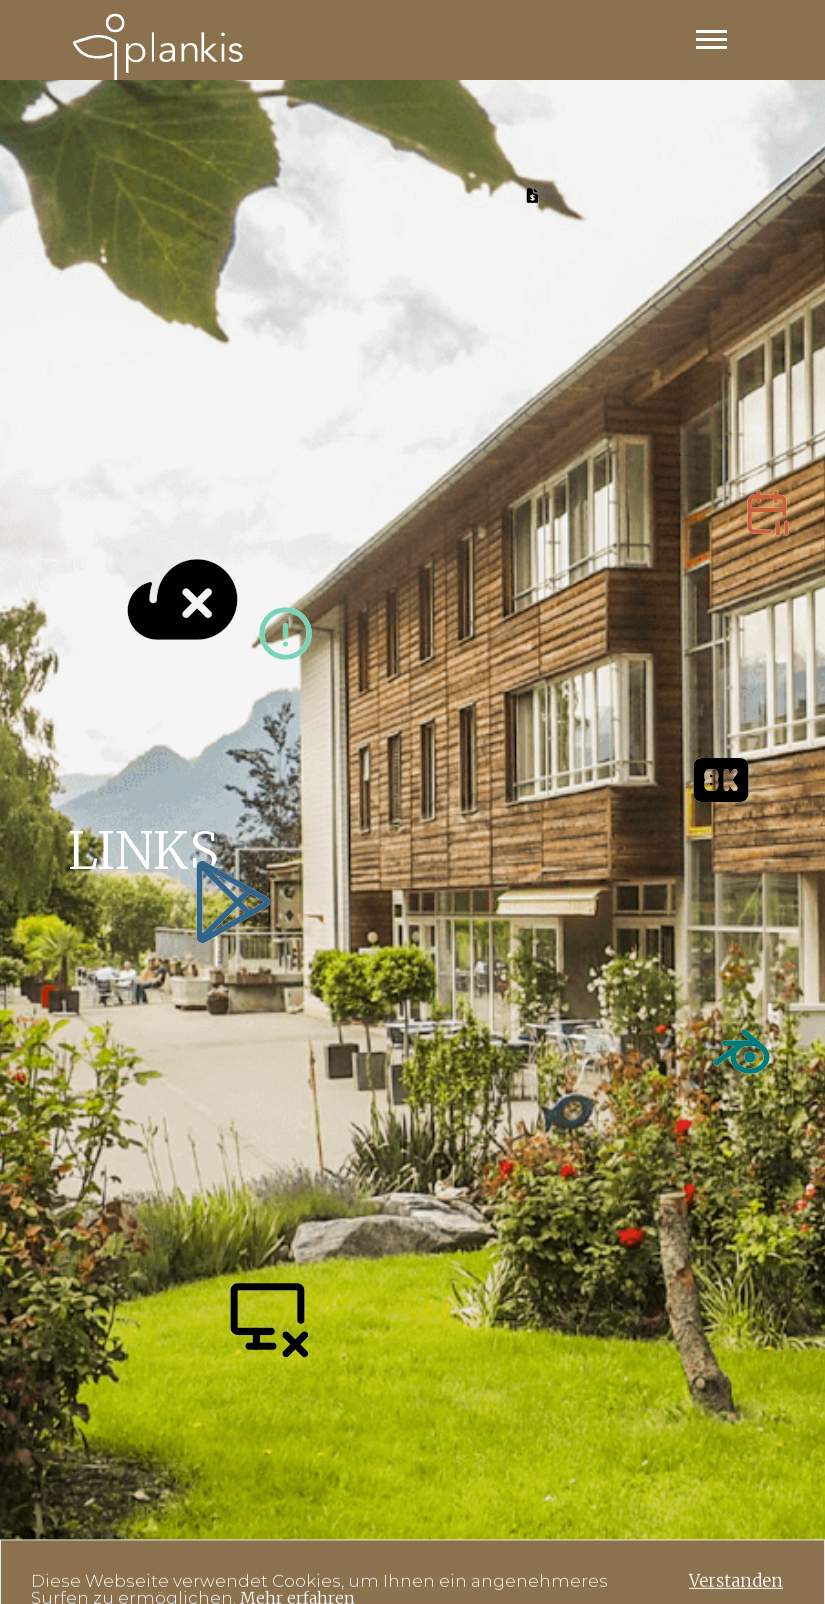  I want to click on indicates a warning or alert requiring attention, so click(285, 633).